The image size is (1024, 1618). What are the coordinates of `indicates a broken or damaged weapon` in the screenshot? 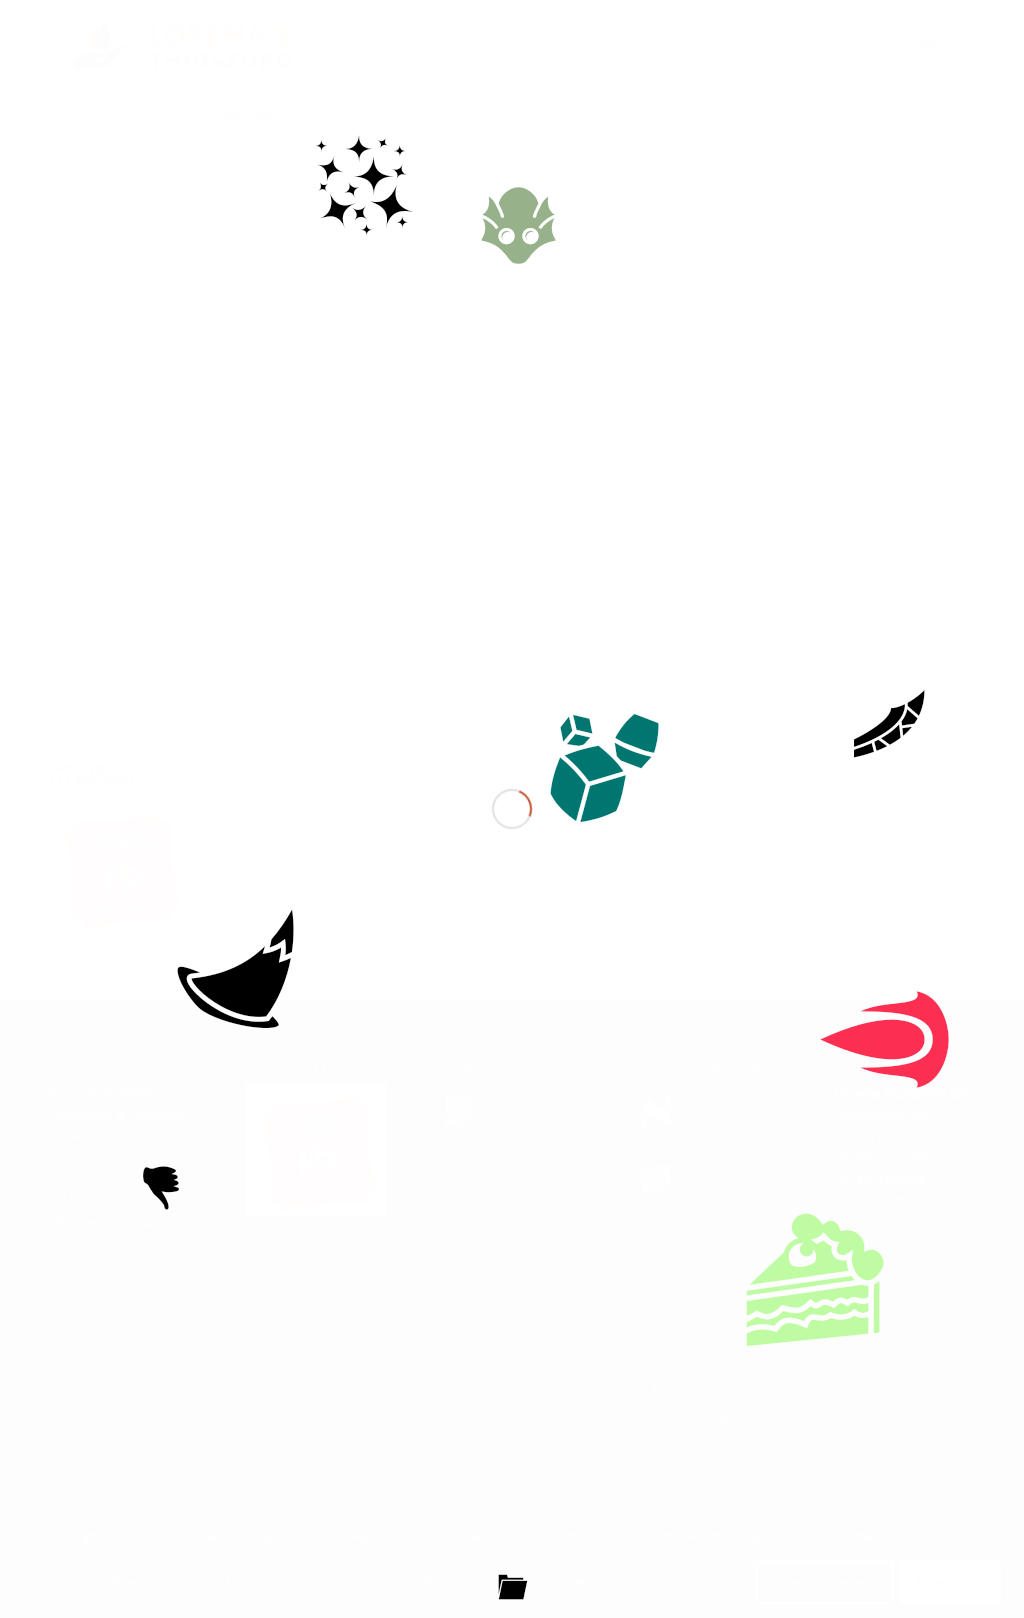 It's located at (889, 725).